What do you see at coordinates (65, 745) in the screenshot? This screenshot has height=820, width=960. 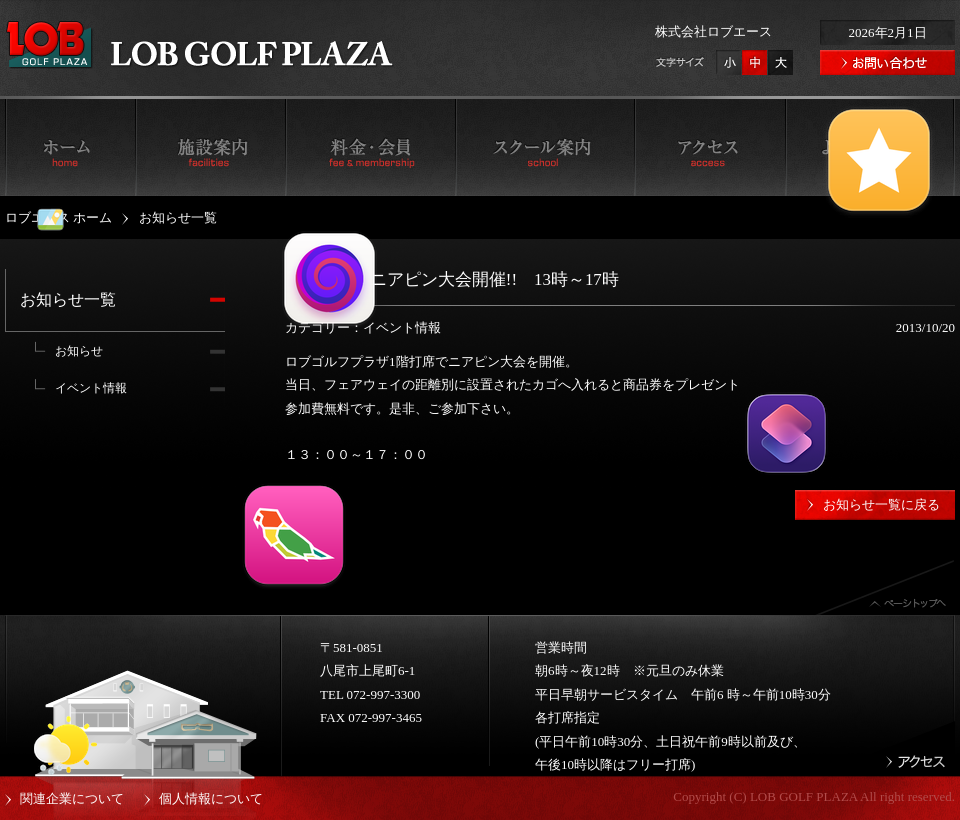 I see `indicates scattered snow showers during daytime` at bounding box center [65, 745].